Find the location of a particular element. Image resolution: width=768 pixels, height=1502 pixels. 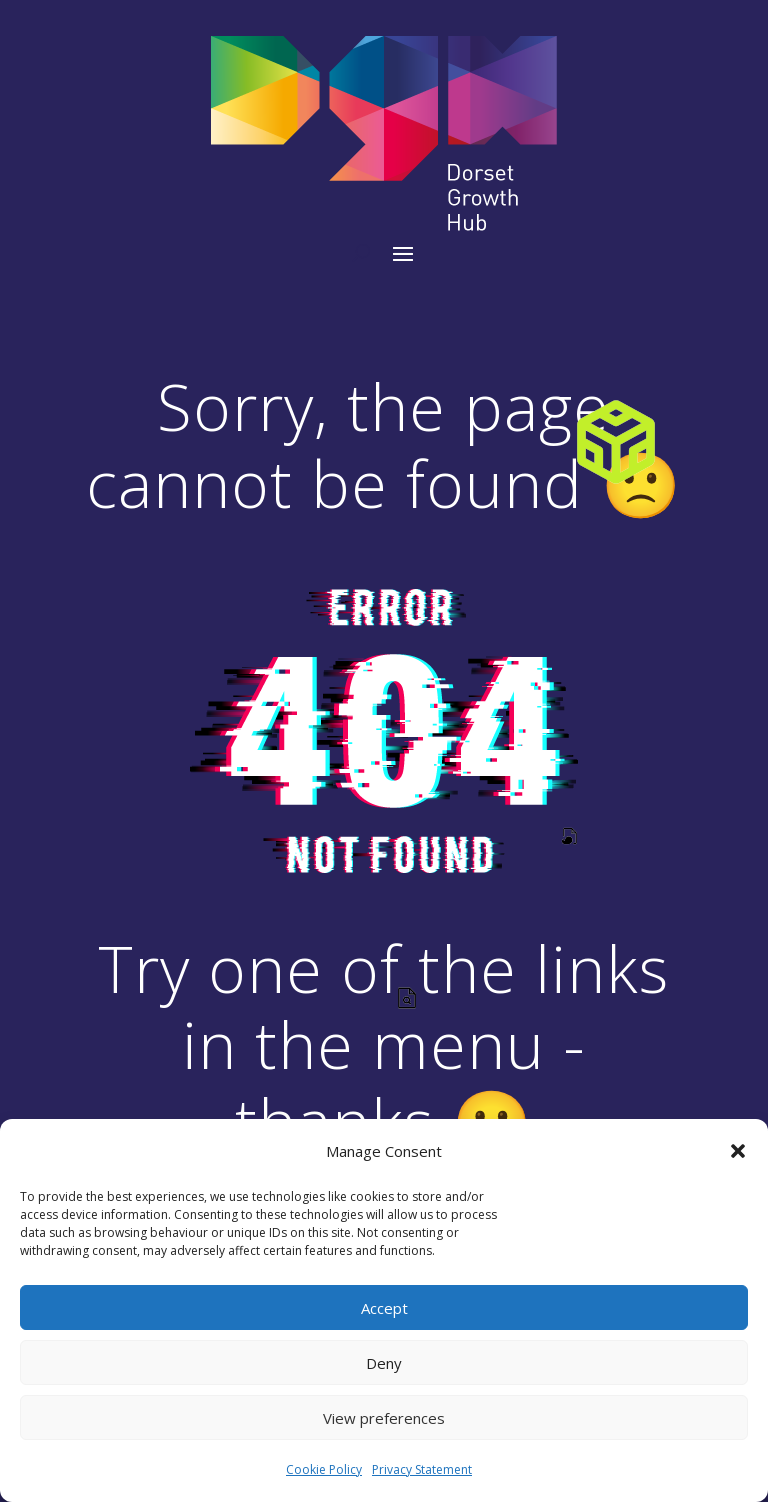

open codesandbox development environment is located at coordinates (616, 442).